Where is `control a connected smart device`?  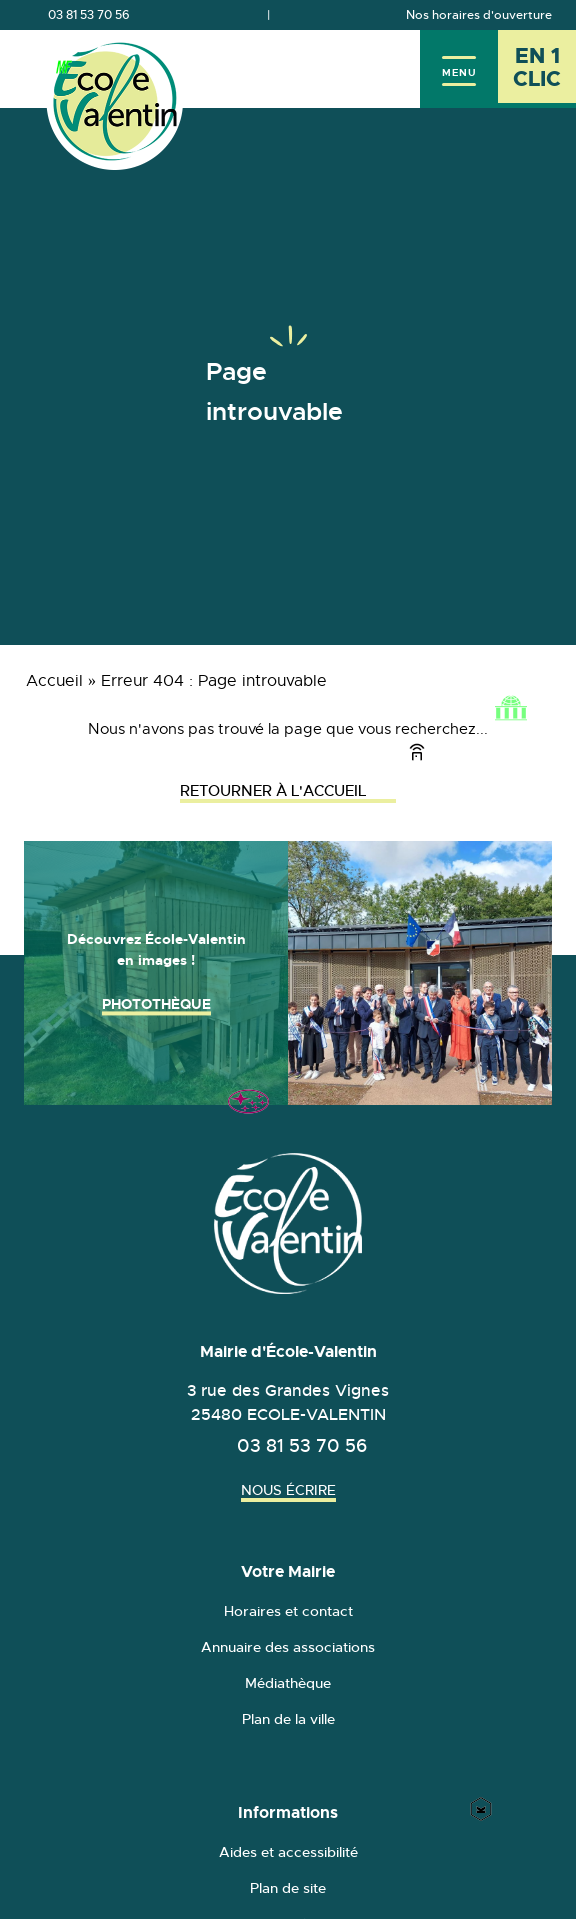
control a connected smart device is located at coordinates (417, 752).